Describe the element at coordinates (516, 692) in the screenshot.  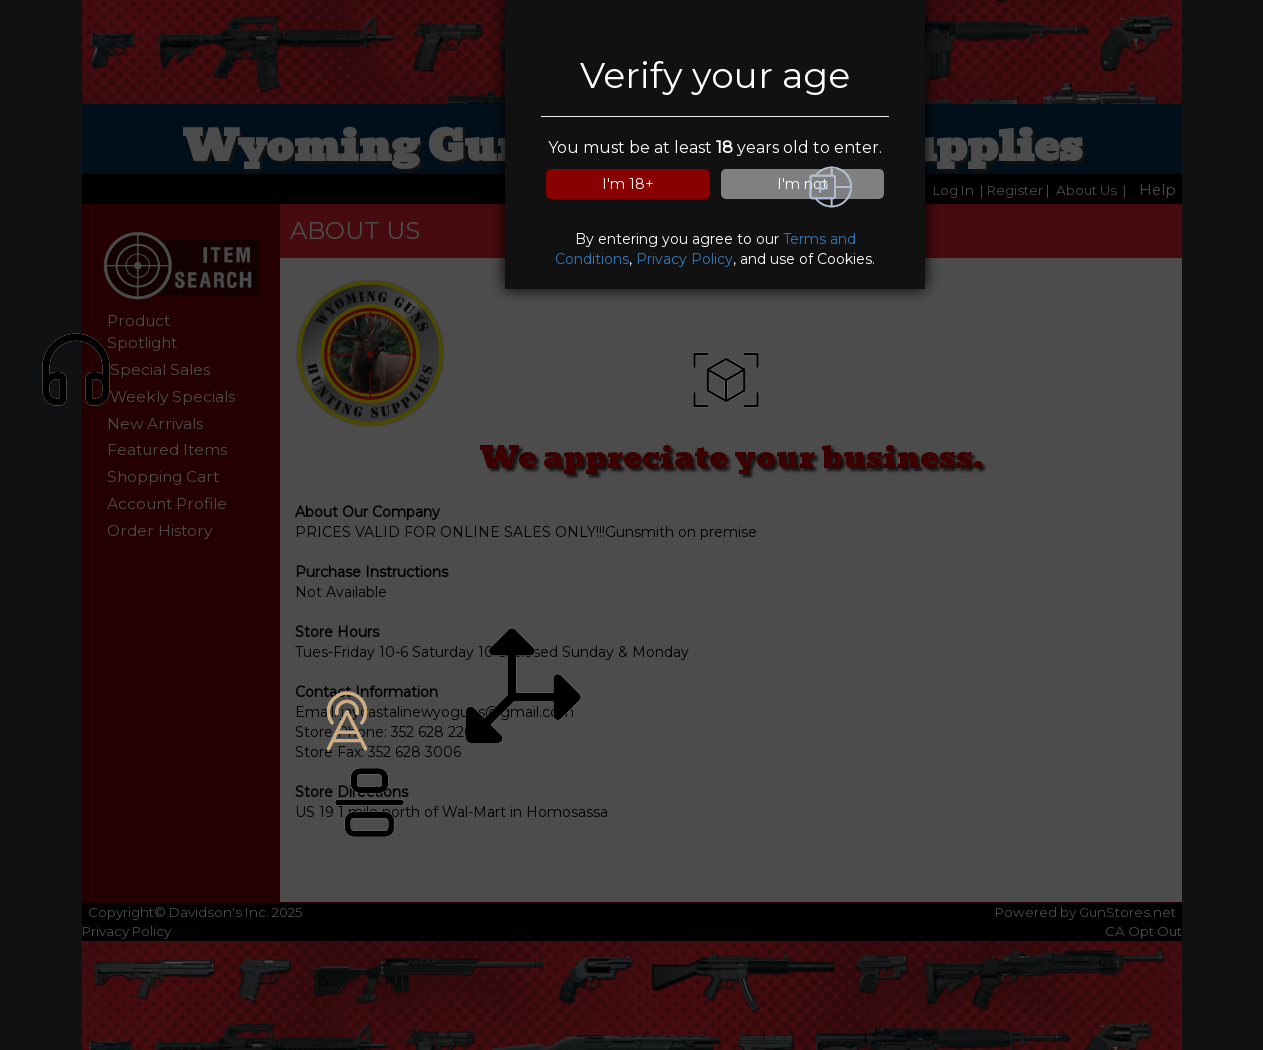
I see `access 3D vector or coordinate tools` at that location.